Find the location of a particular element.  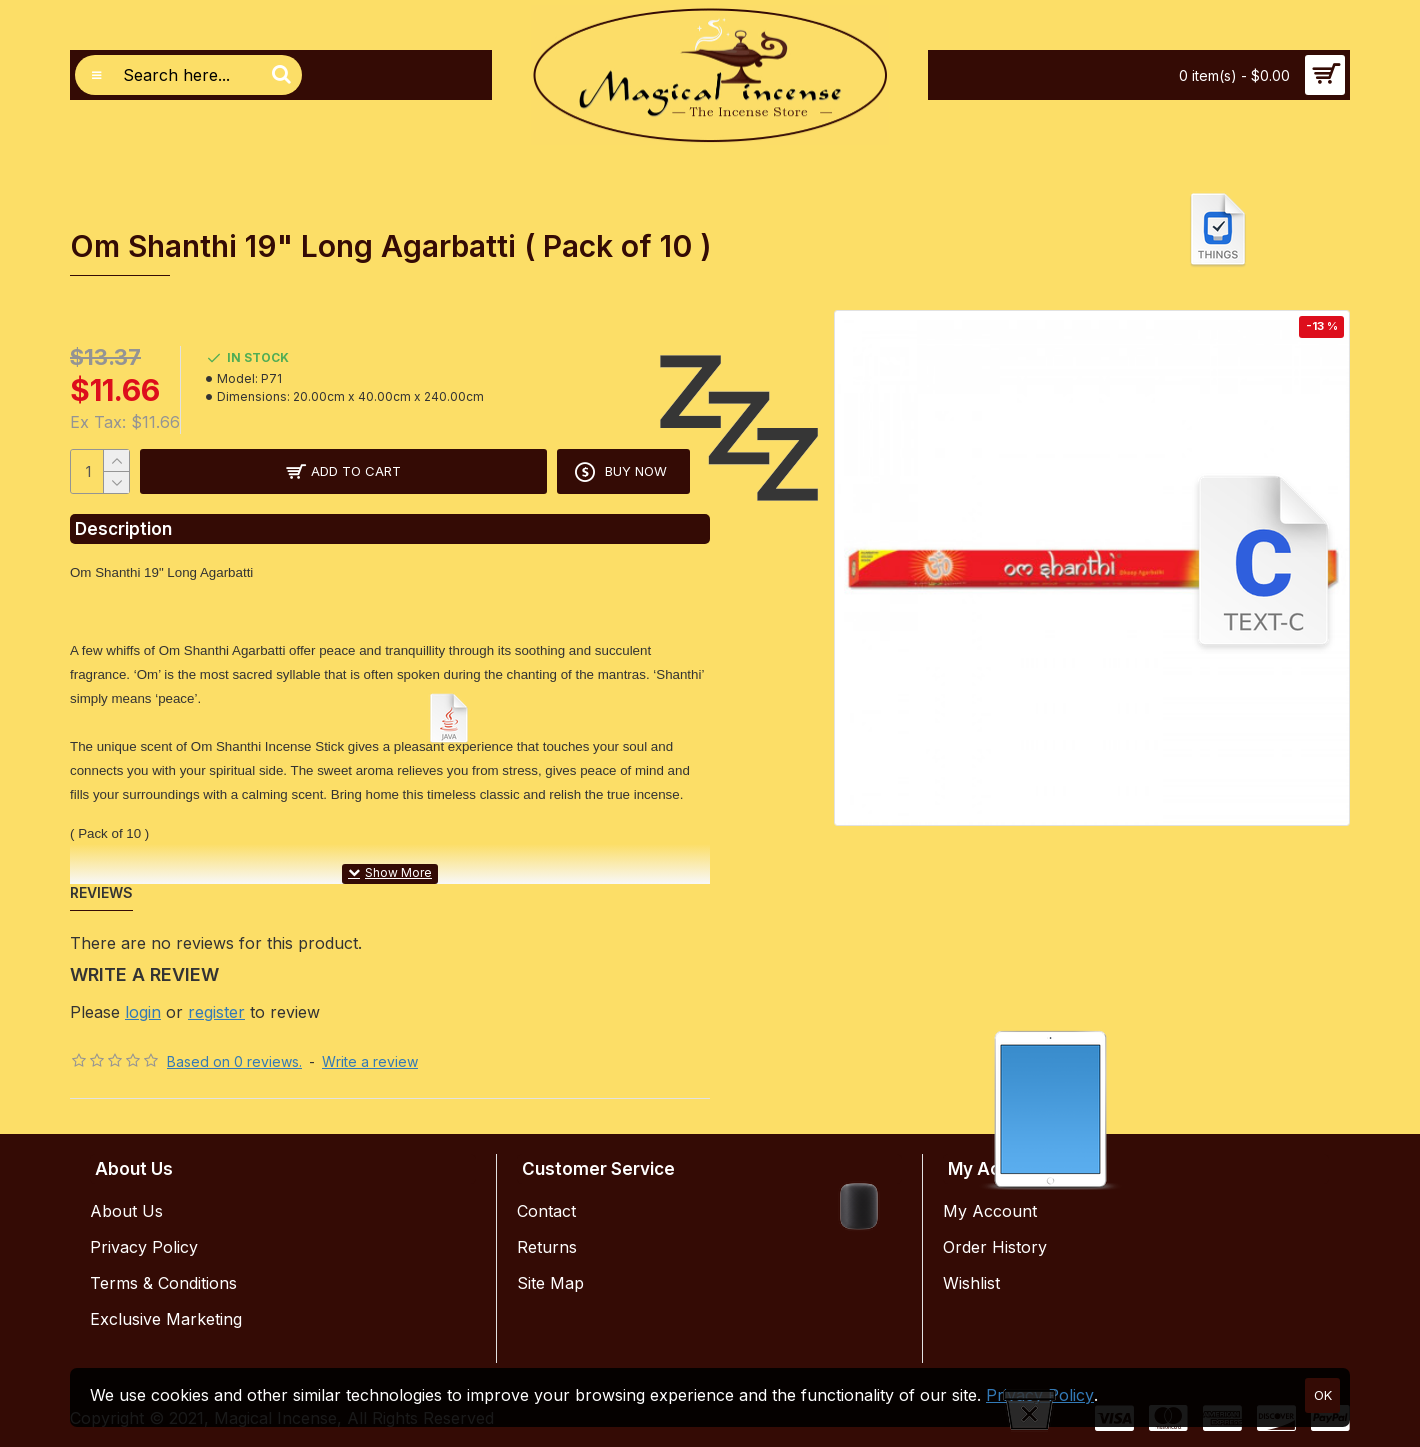

things 3 database file or backup is located at coordinates (1218, 229).